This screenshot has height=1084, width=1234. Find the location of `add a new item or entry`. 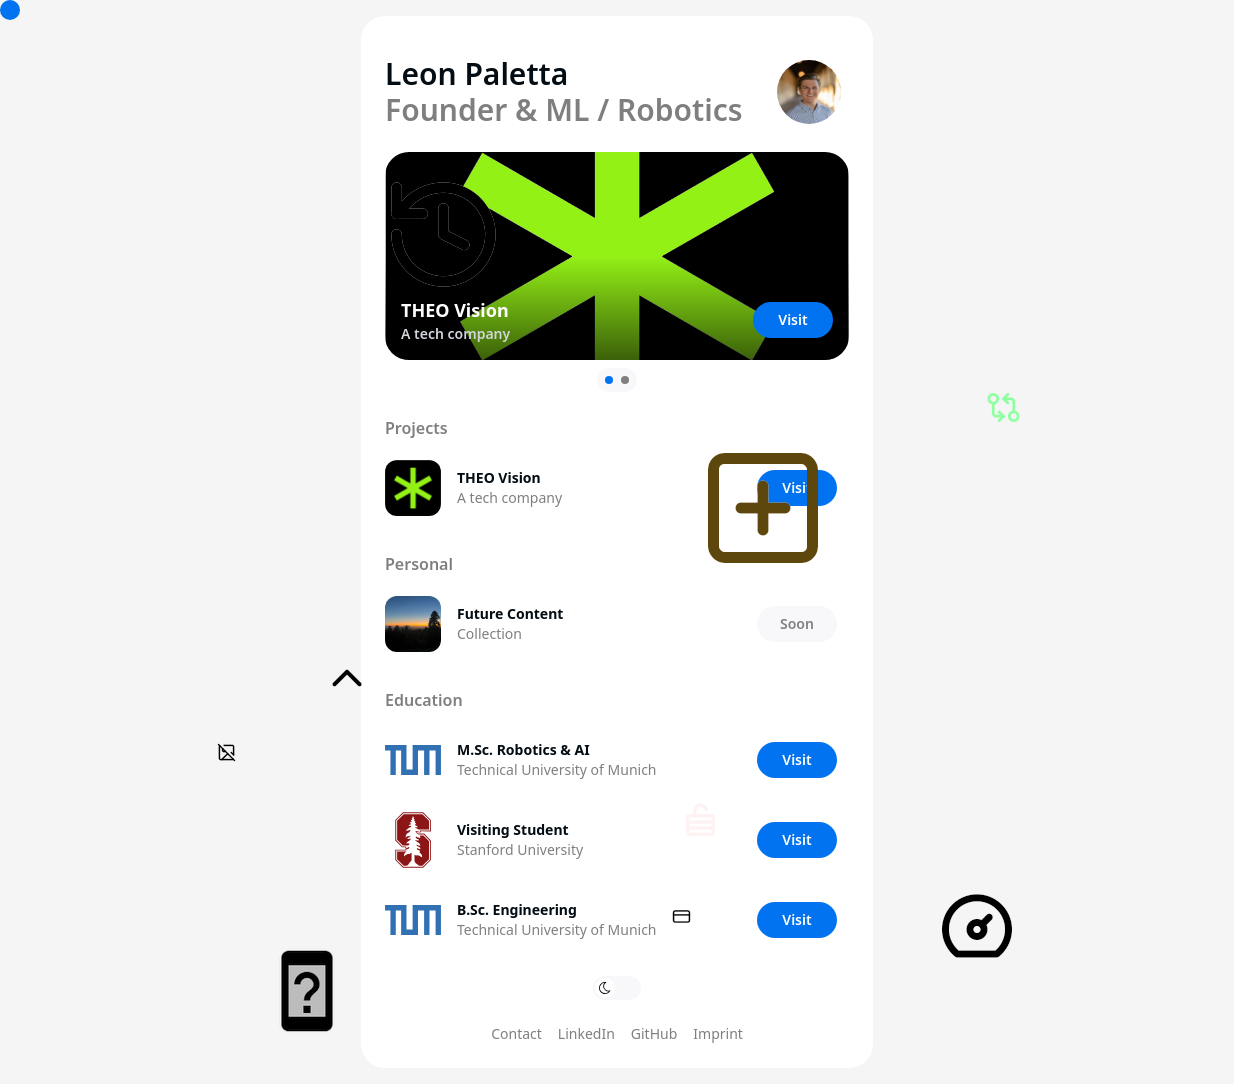

add a new item or entry is located at coordinates (763, 508).